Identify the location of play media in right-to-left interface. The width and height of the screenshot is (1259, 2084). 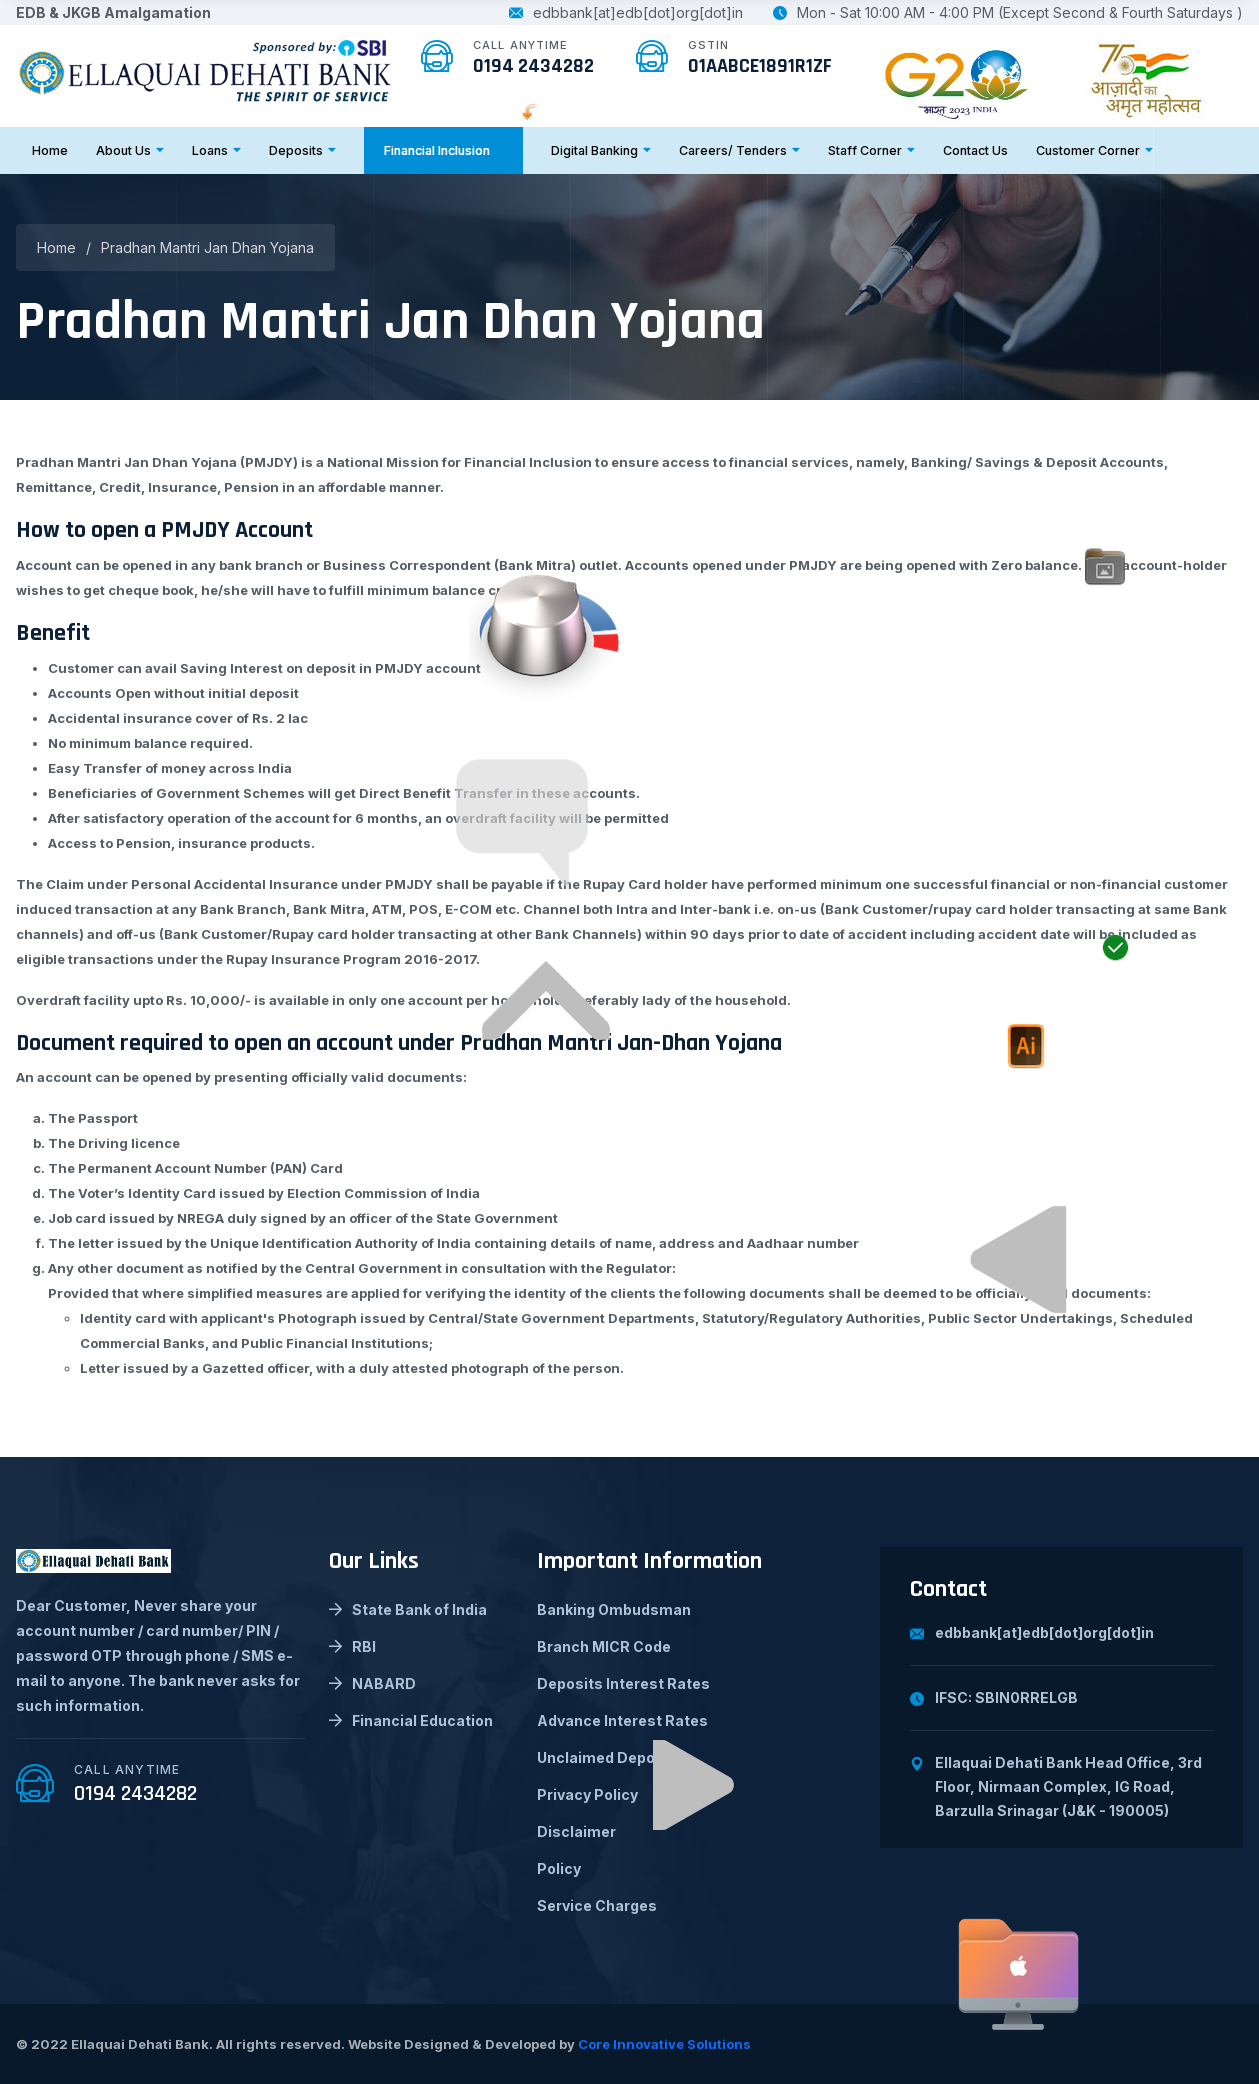
(1023, 1259).